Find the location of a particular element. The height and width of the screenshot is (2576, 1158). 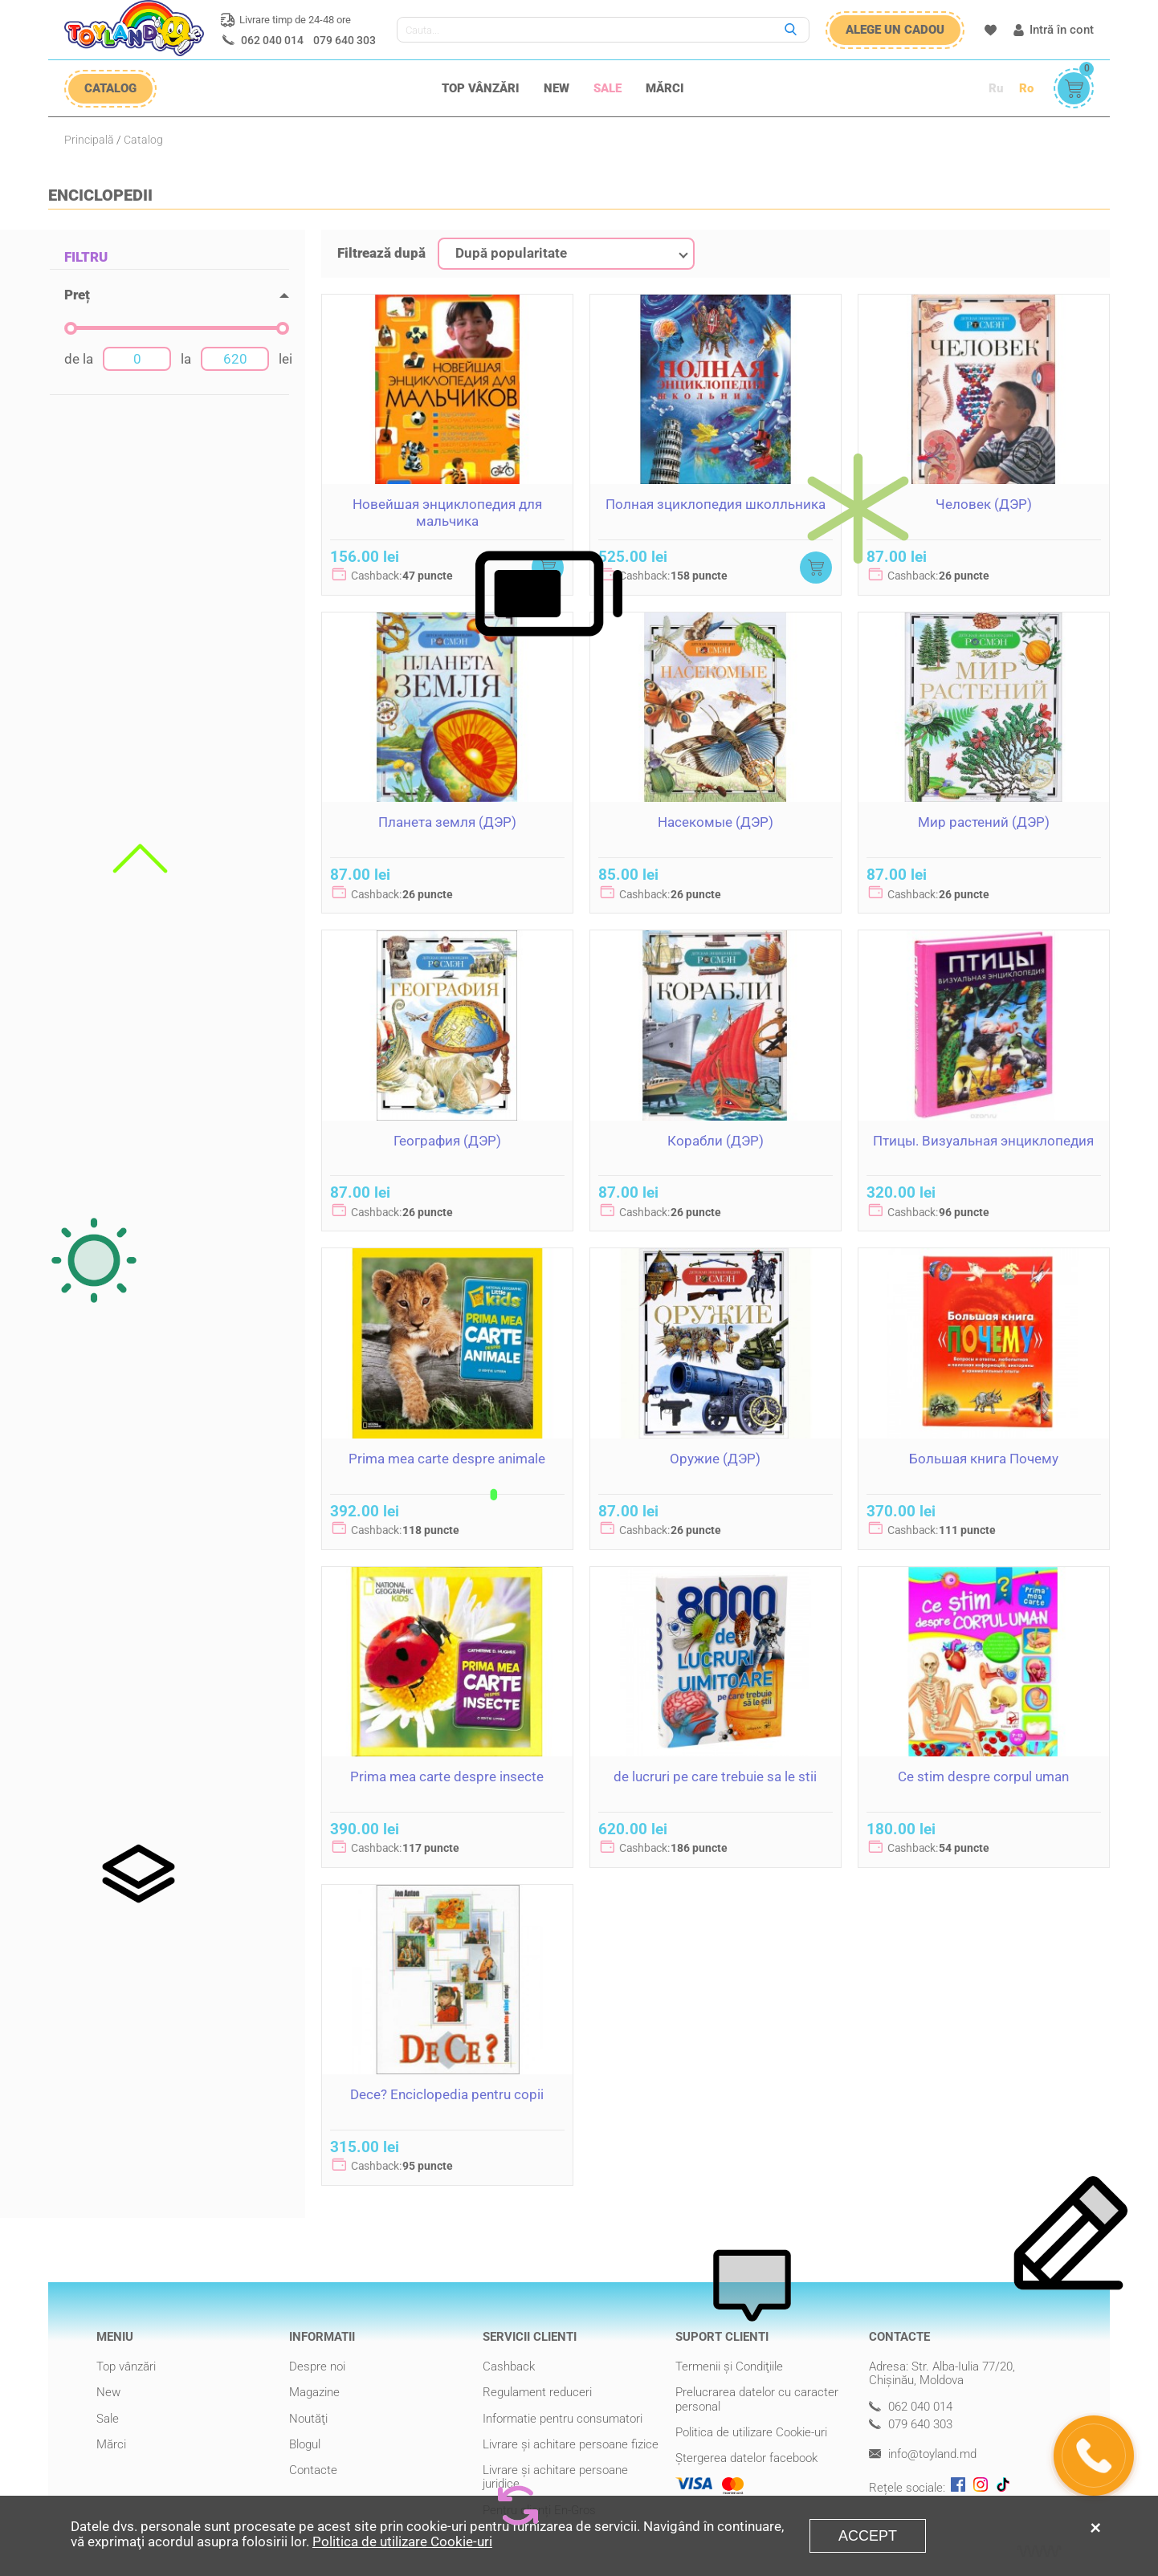

indicates no cellular signal available is located at coordinates (544, 1455).